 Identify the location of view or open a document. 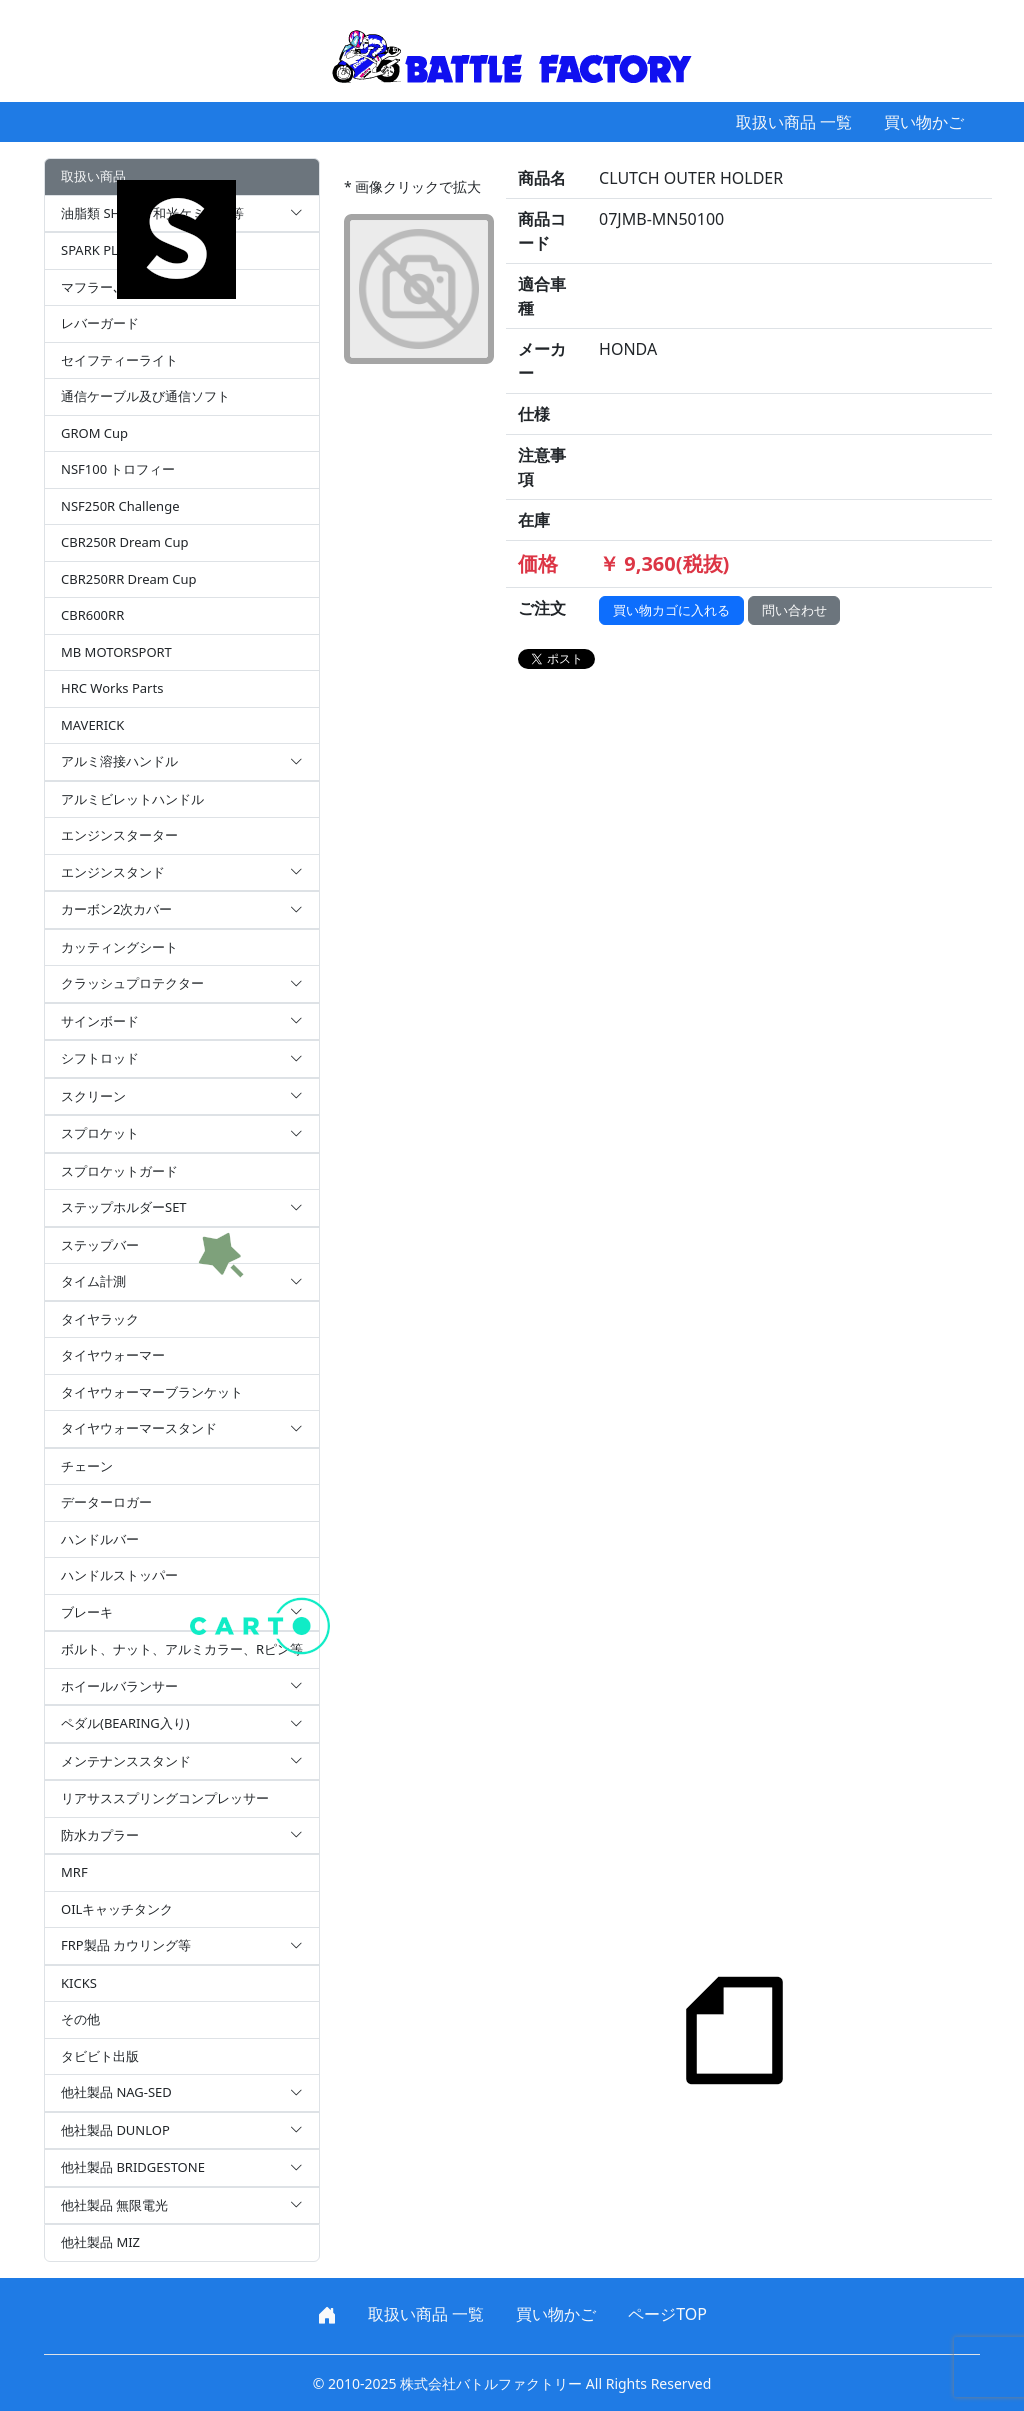
(734, 2030).